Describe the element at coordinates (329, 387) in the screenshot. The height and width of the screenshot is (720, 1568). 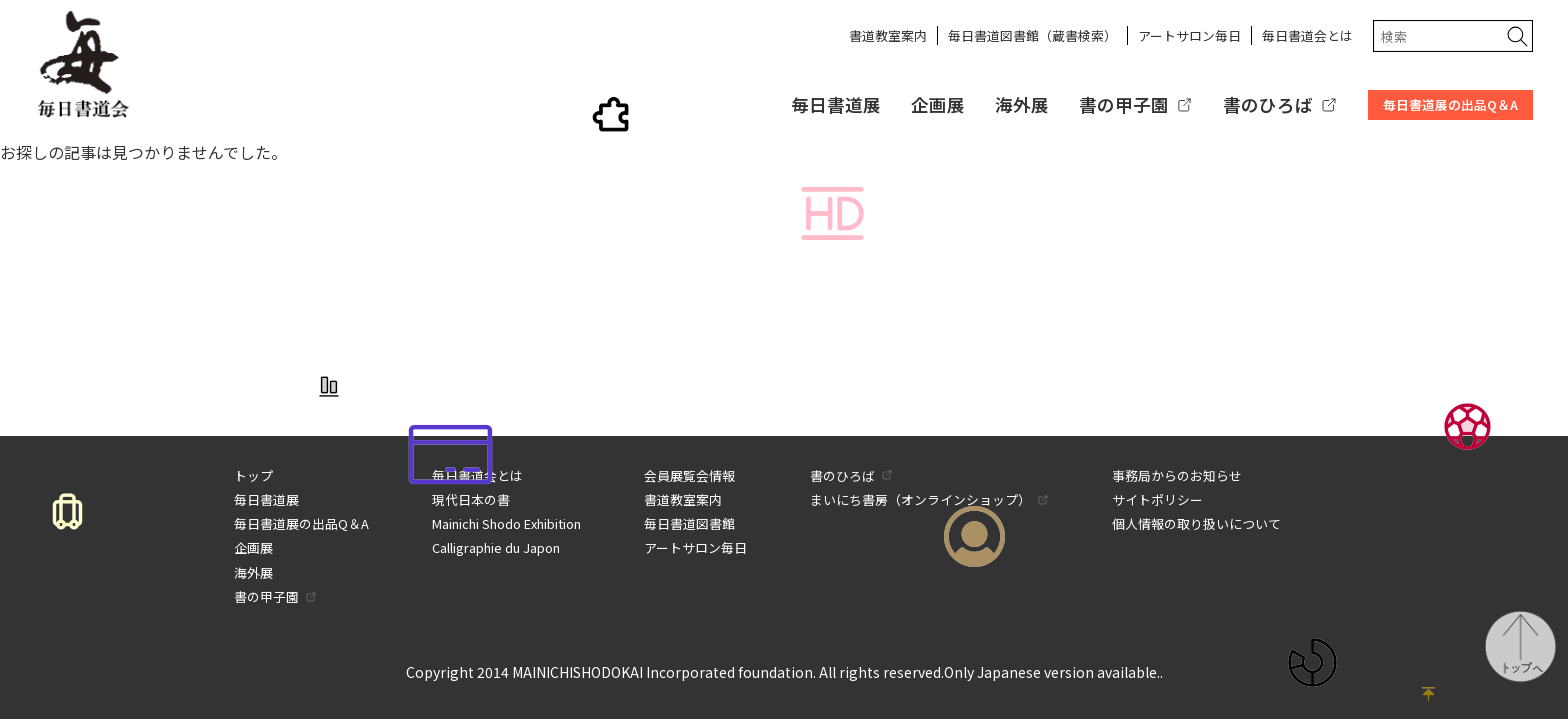
I see `align objects to the bottom edge` at that location.